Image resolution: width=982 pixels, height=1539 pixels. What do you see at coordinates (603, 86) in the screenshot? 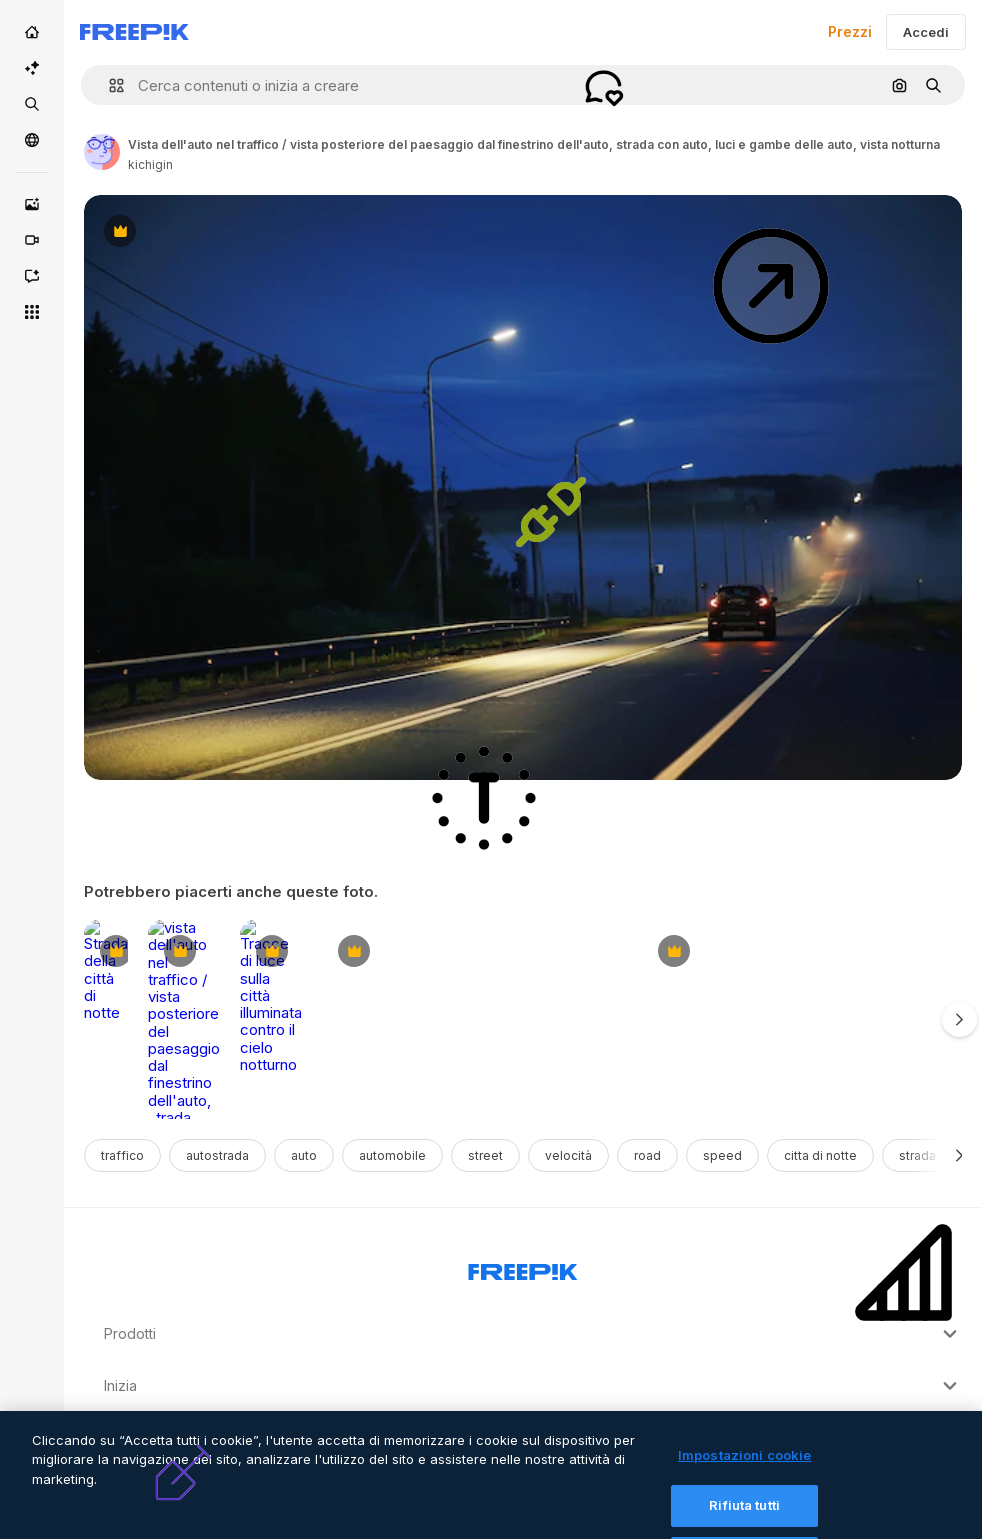
I see `view liked or favorited messages` at bounding box center [603, 86].